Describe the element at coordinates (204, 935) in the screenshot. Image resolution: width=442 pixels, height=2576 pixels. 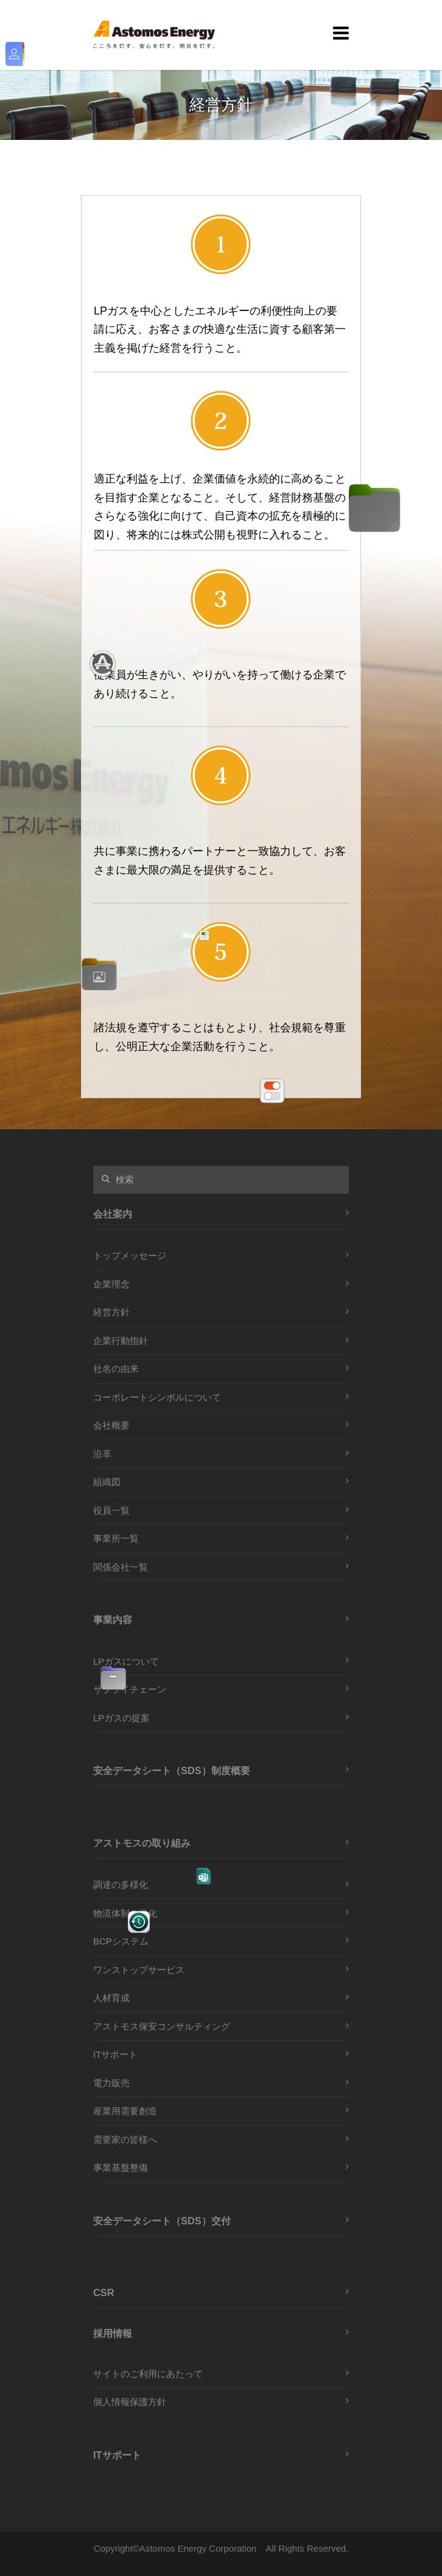
I see `open system settings or preferences` at that location.